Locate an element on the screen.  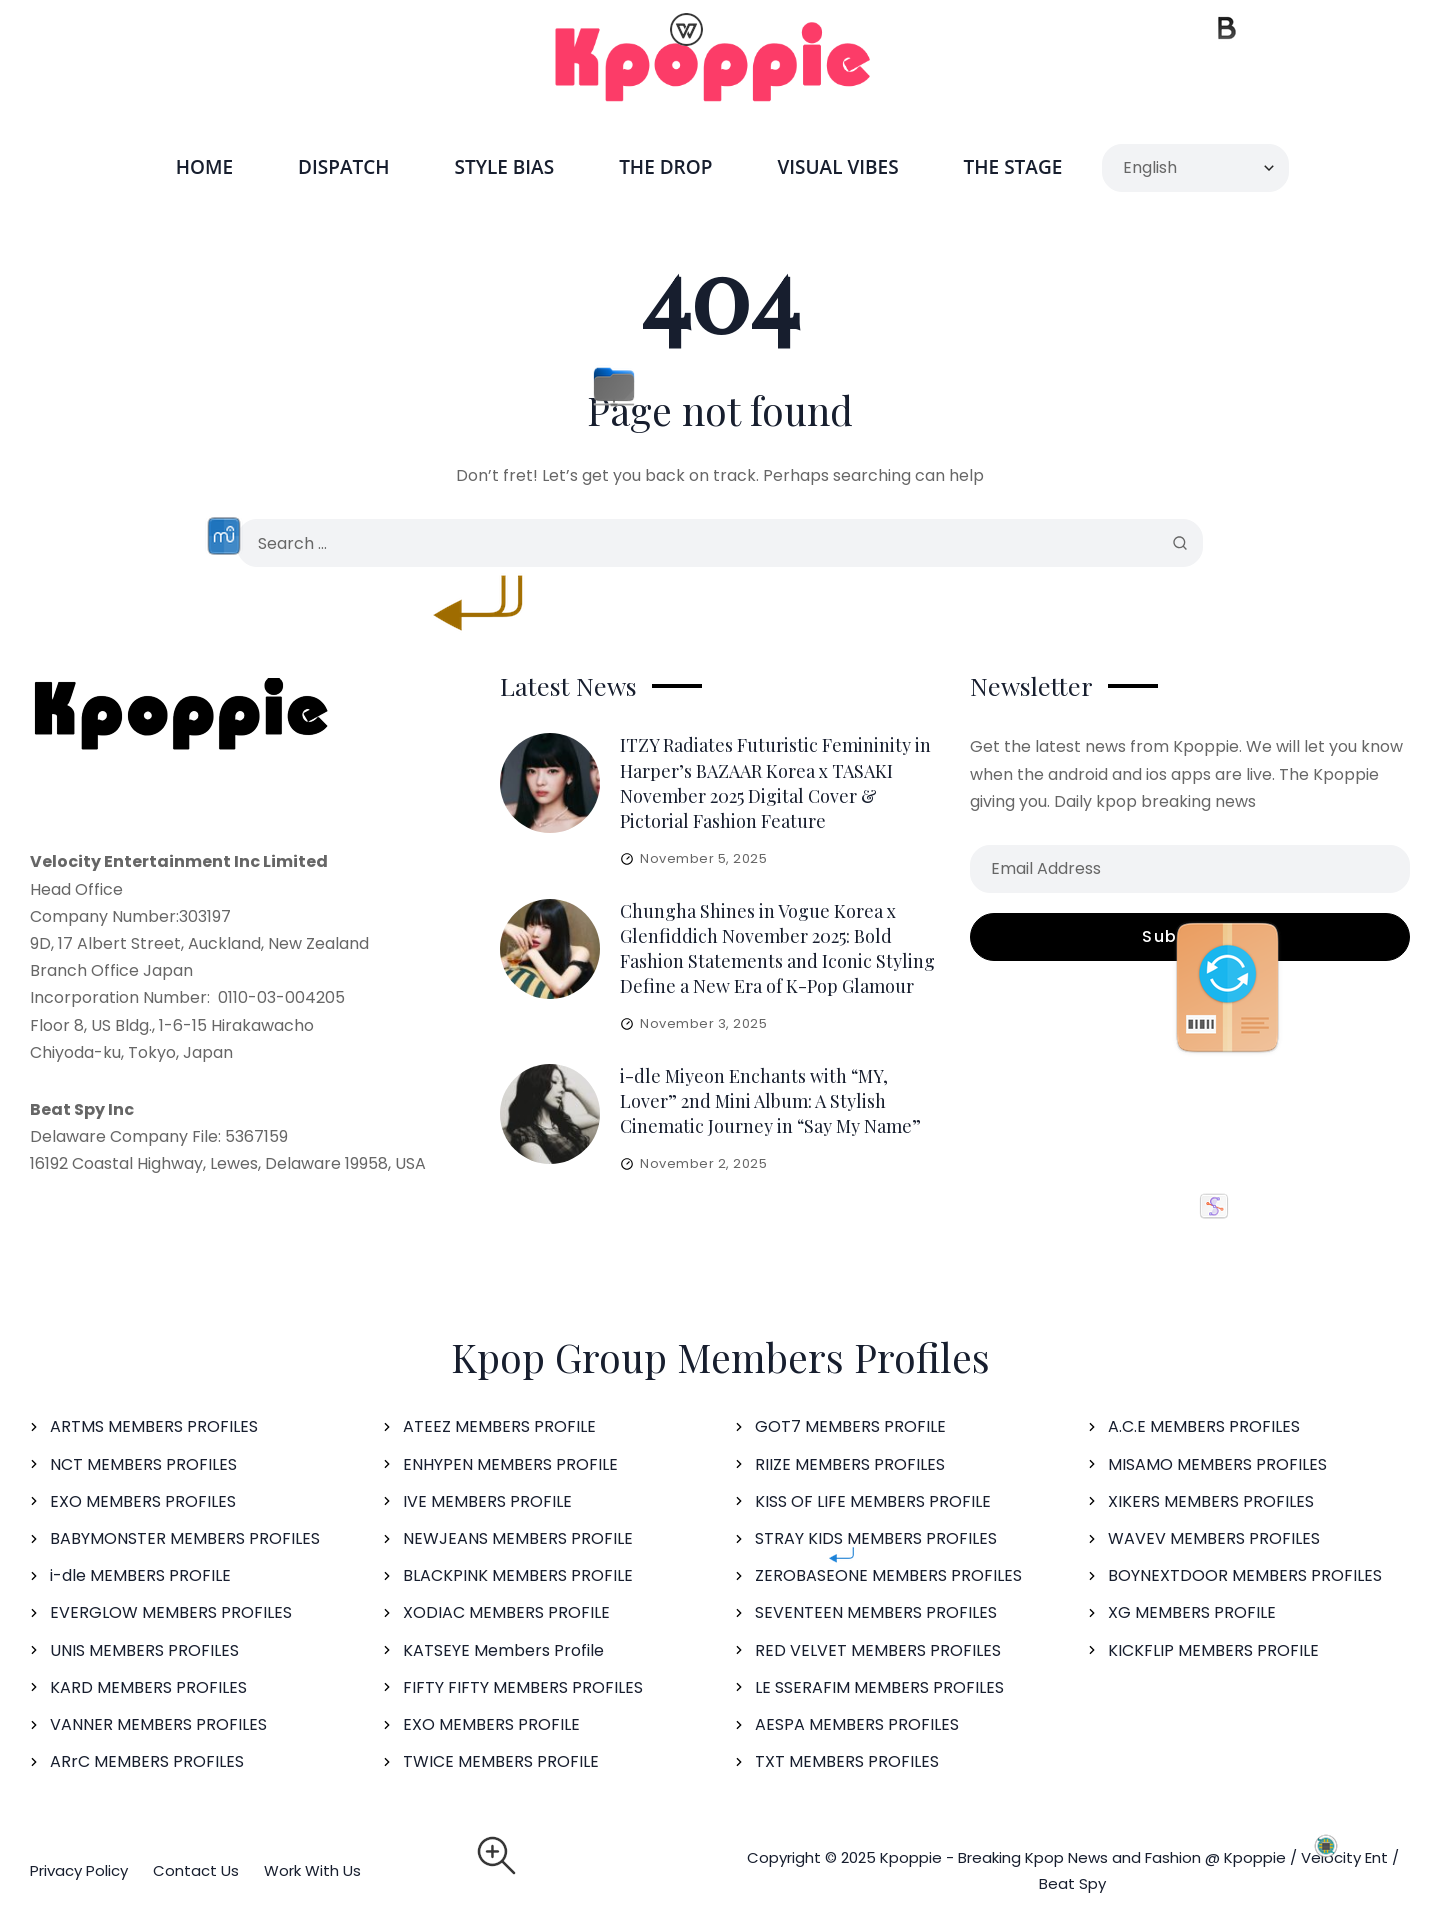
zoom in or increase magnification is located at coordinates (496, 1855).